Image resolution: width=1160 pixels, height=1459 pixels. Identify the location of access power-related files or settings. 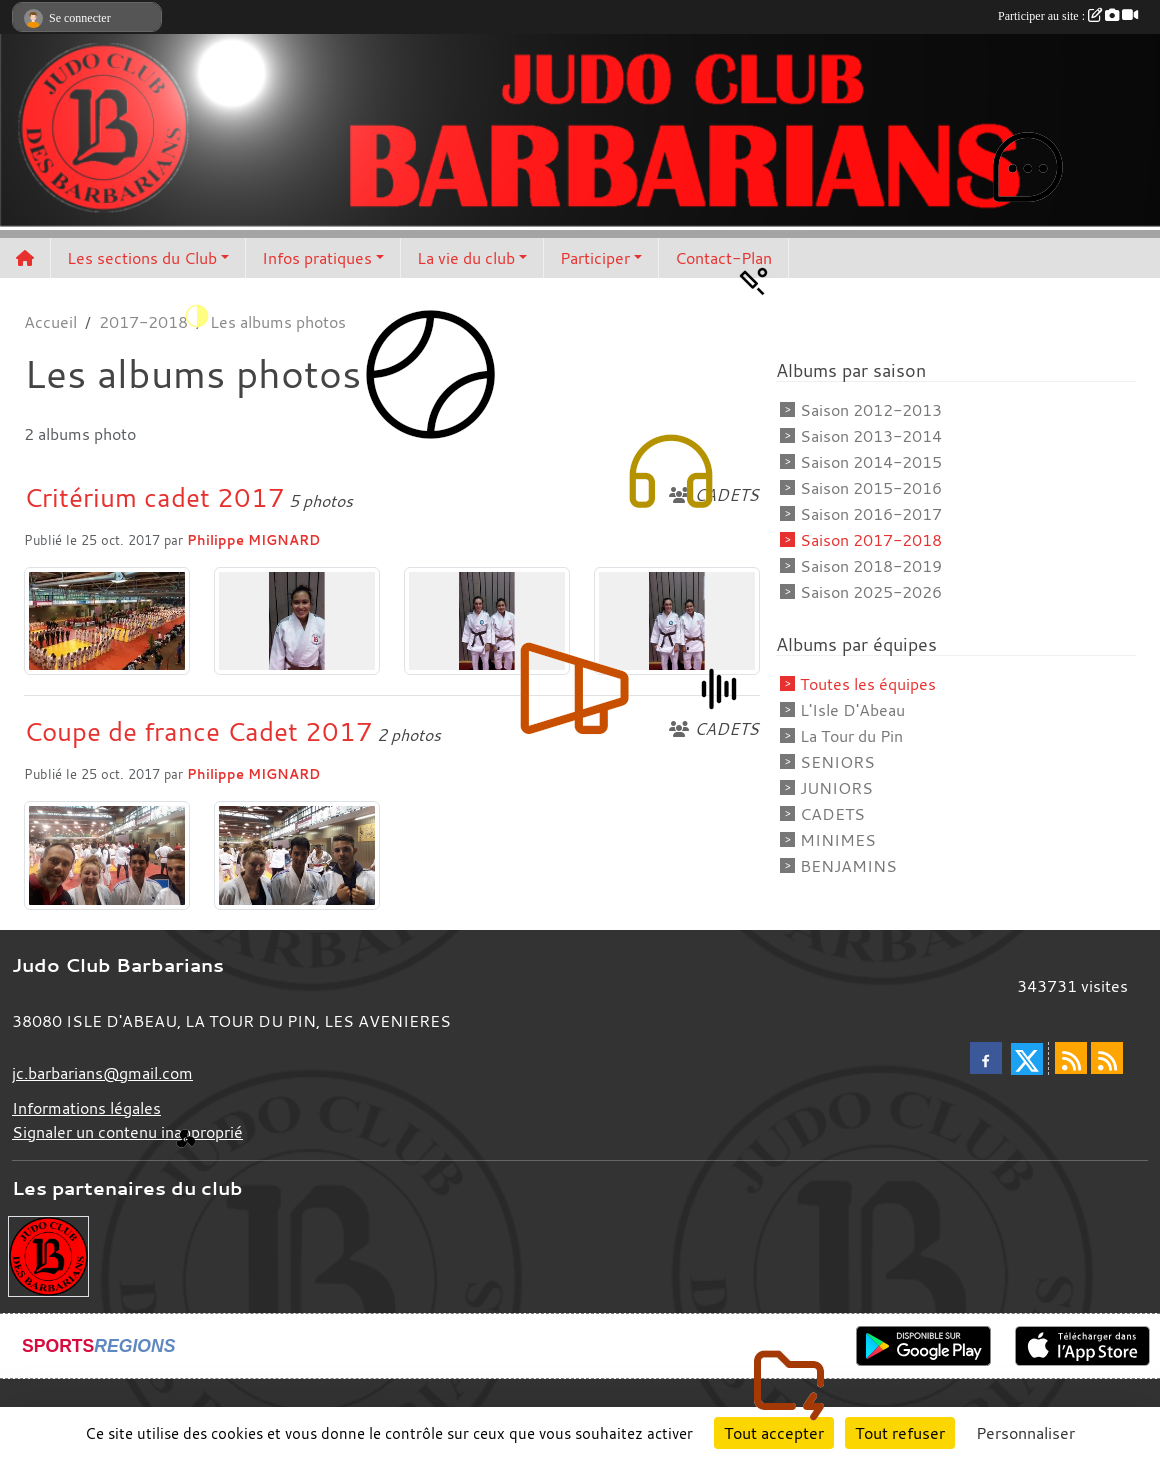
(789, 1382).